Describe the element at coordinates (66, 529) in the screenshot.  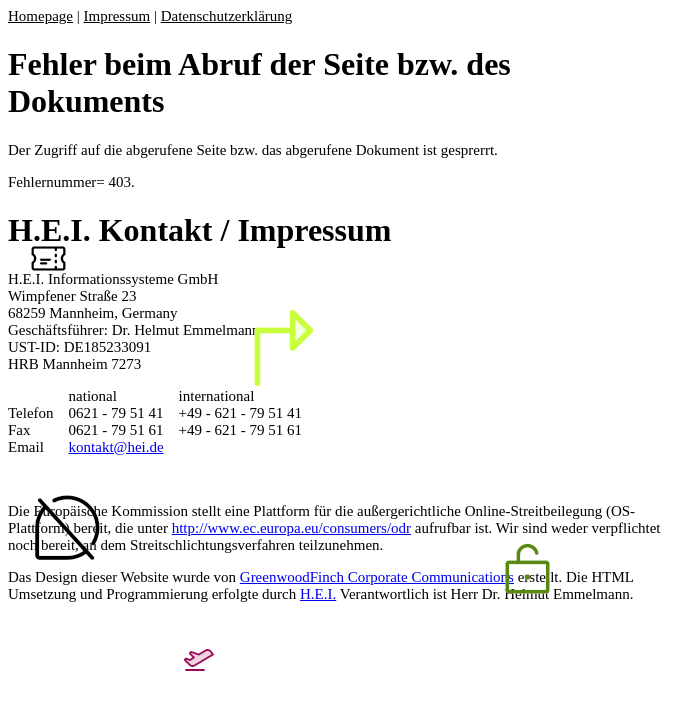
I see `mute or disable chat notifications` at that location.